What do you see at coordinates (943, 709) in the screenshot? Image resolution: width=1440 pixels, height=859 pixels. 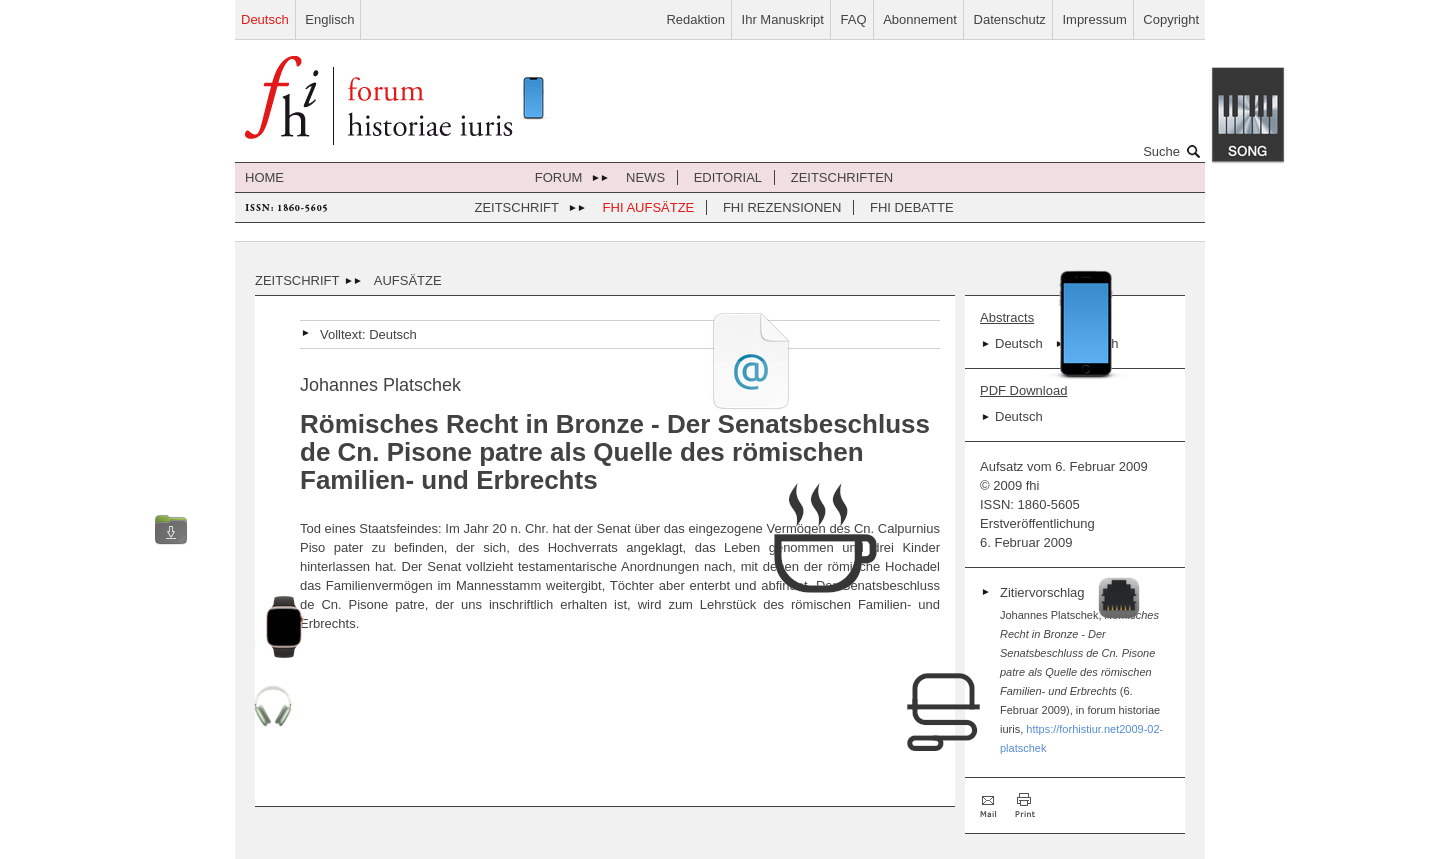 I see `connect to a USB dock or hub` at bounding box center [943, 709].